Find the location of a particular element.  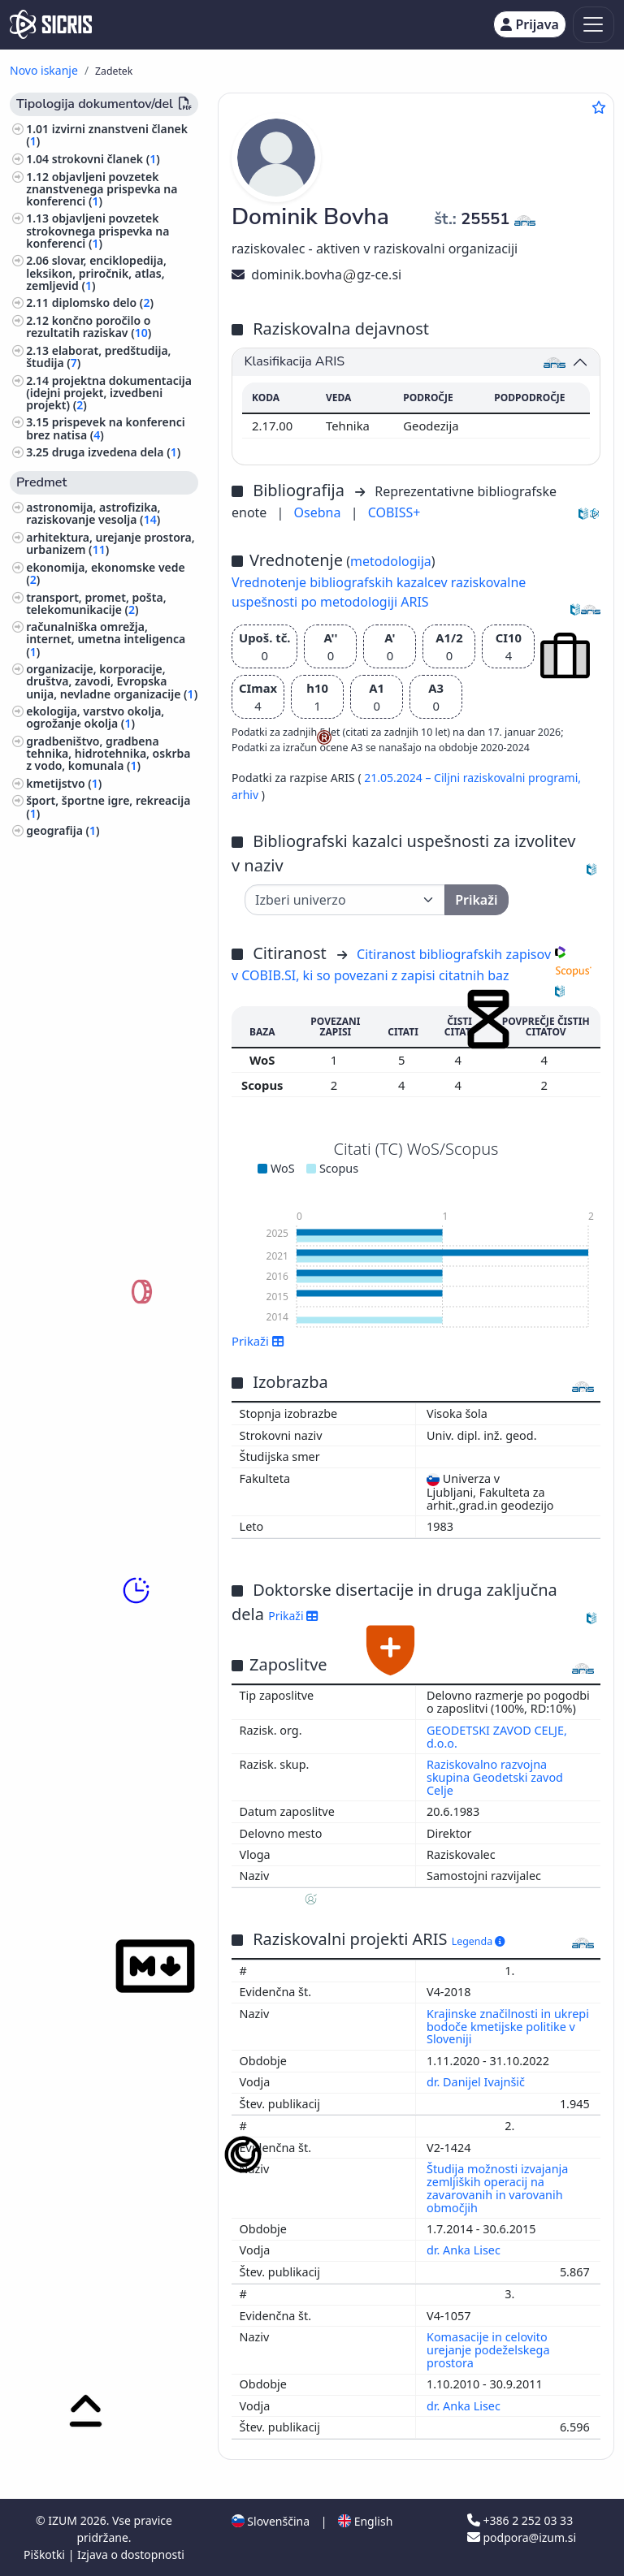

view remaining time on a countdown timer is located at coordinates (136, 1590).